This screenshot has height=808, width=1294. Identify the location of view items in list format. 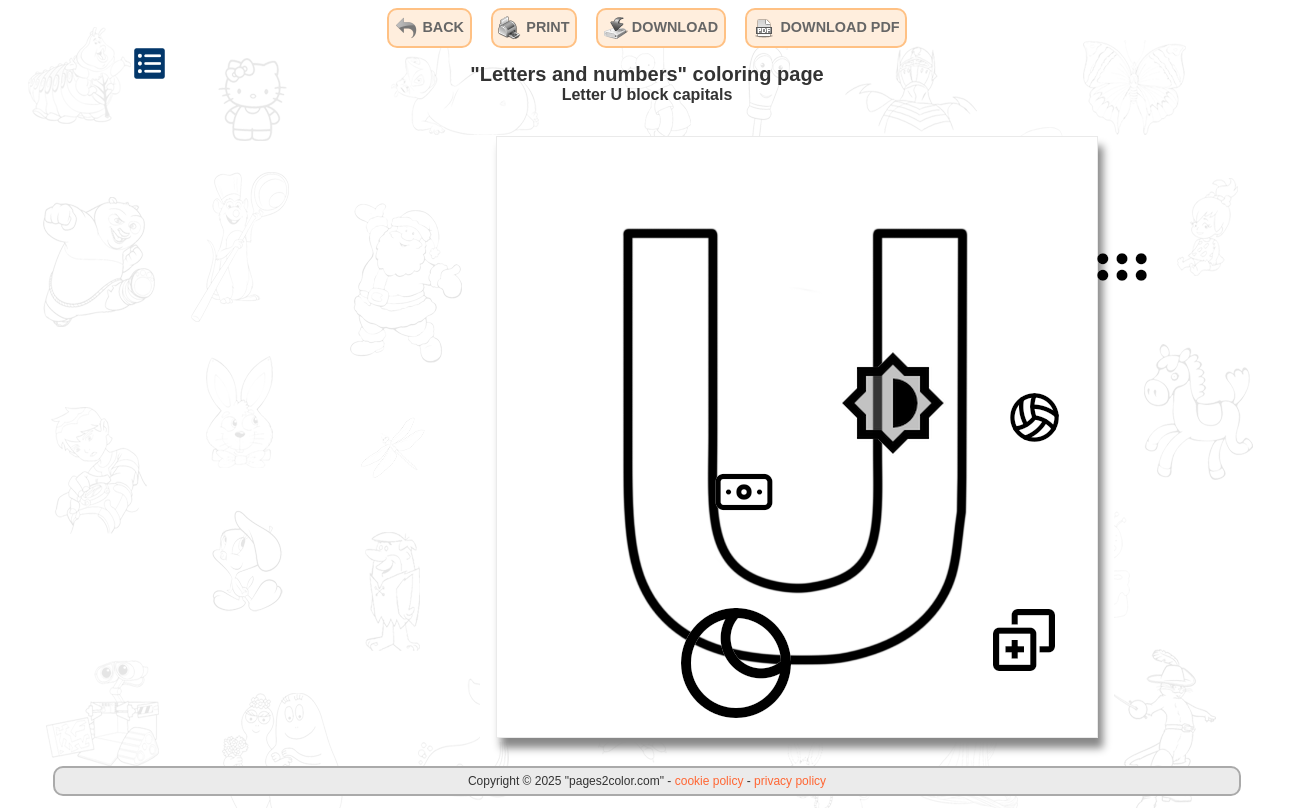
(149, 63).